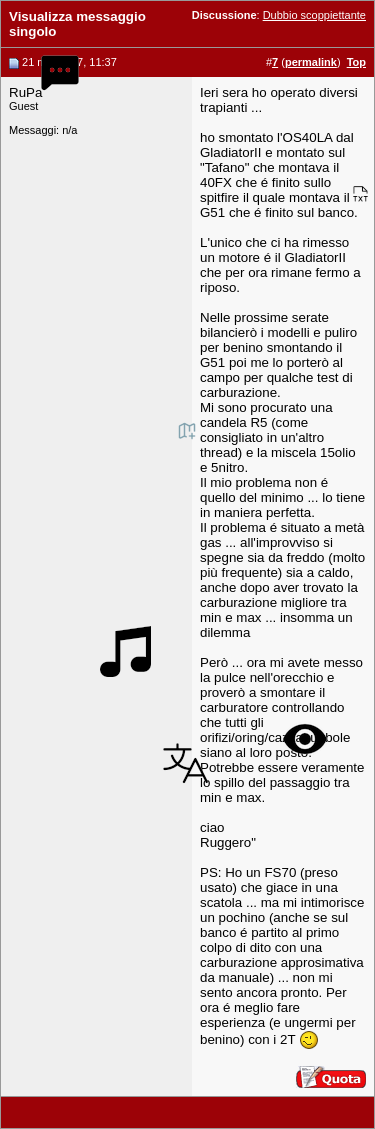 The image size is (375, 1129). I want to click on translate text to another language, so click(184, 764).